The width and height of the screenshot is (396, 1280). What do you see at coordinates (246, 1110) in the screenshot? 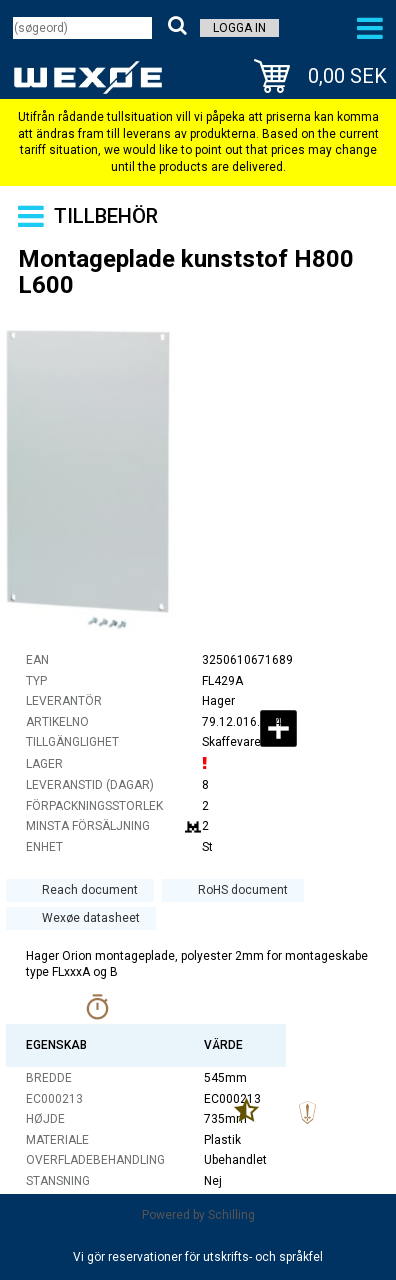
I see `indicates a partial rating or half-star score` at bounding box center [246, 1110].